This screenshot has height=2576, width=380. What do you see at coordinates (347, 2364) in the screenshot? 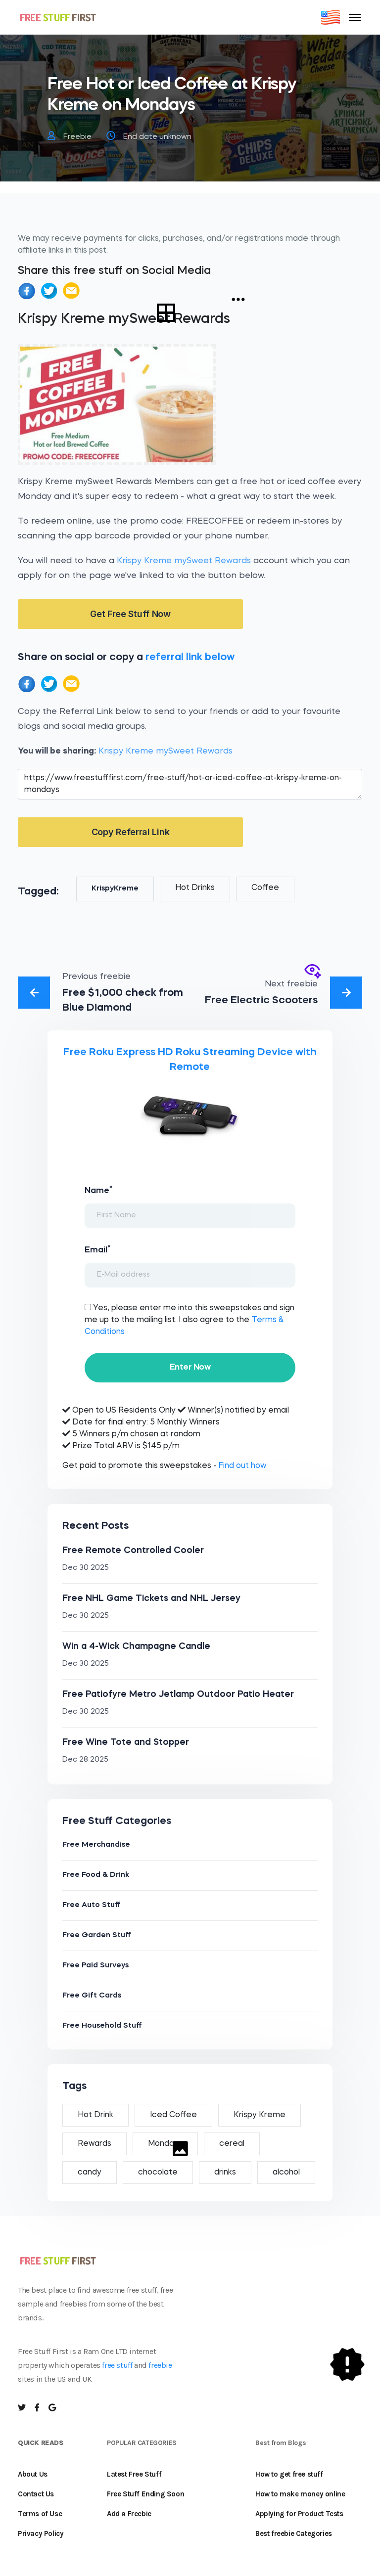
I see `indicates new or recently added content` at bounding box center [347, 2364].